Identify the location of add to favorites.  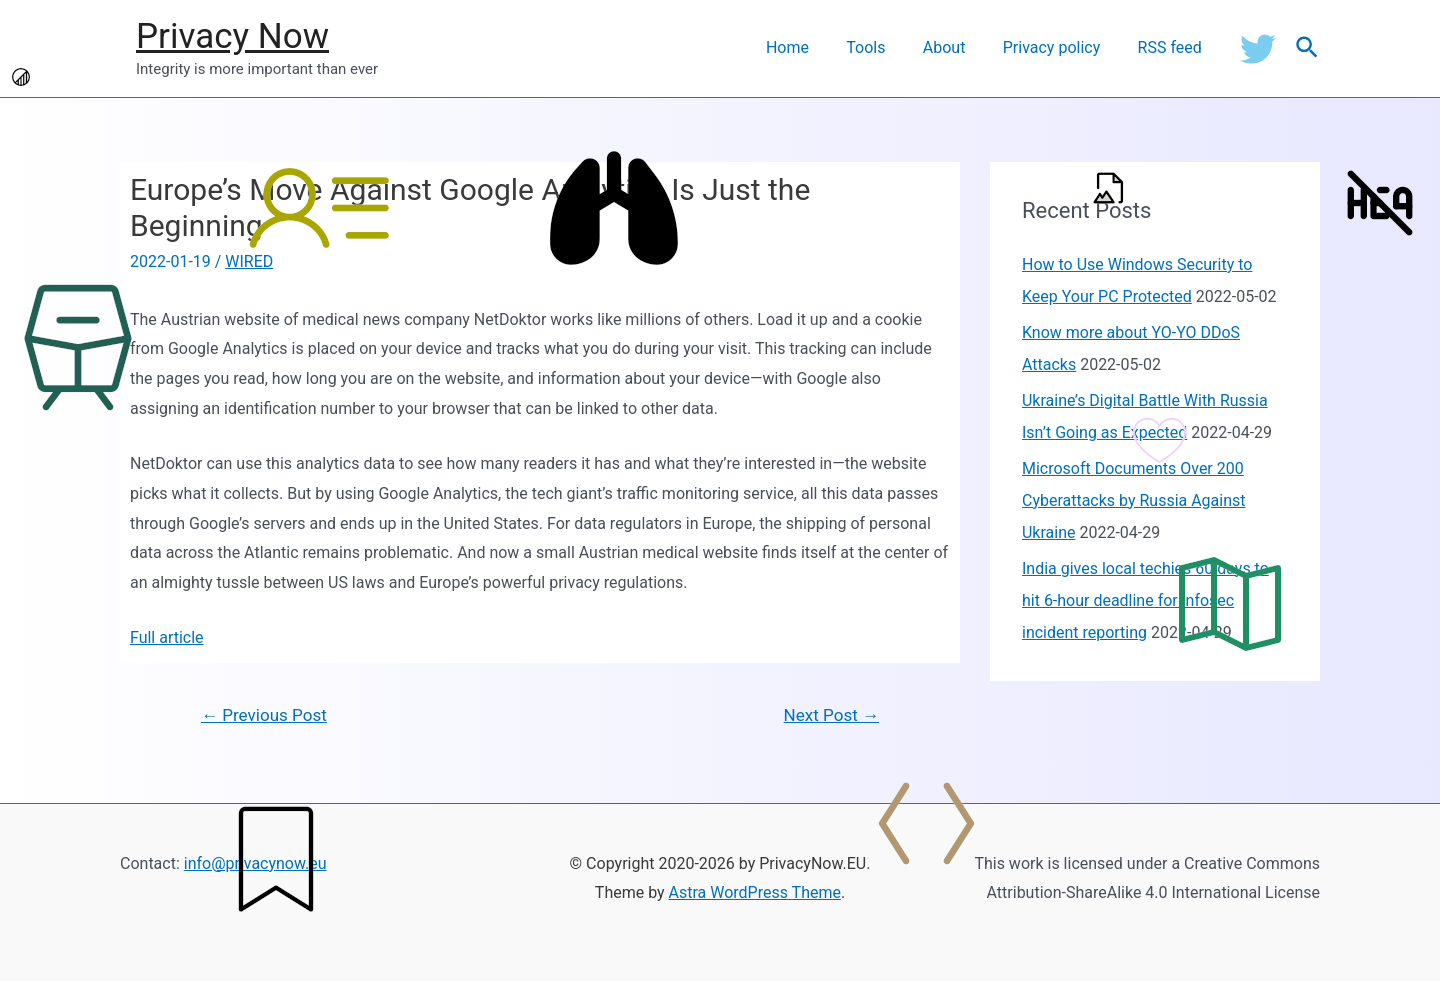
(1159, 438).